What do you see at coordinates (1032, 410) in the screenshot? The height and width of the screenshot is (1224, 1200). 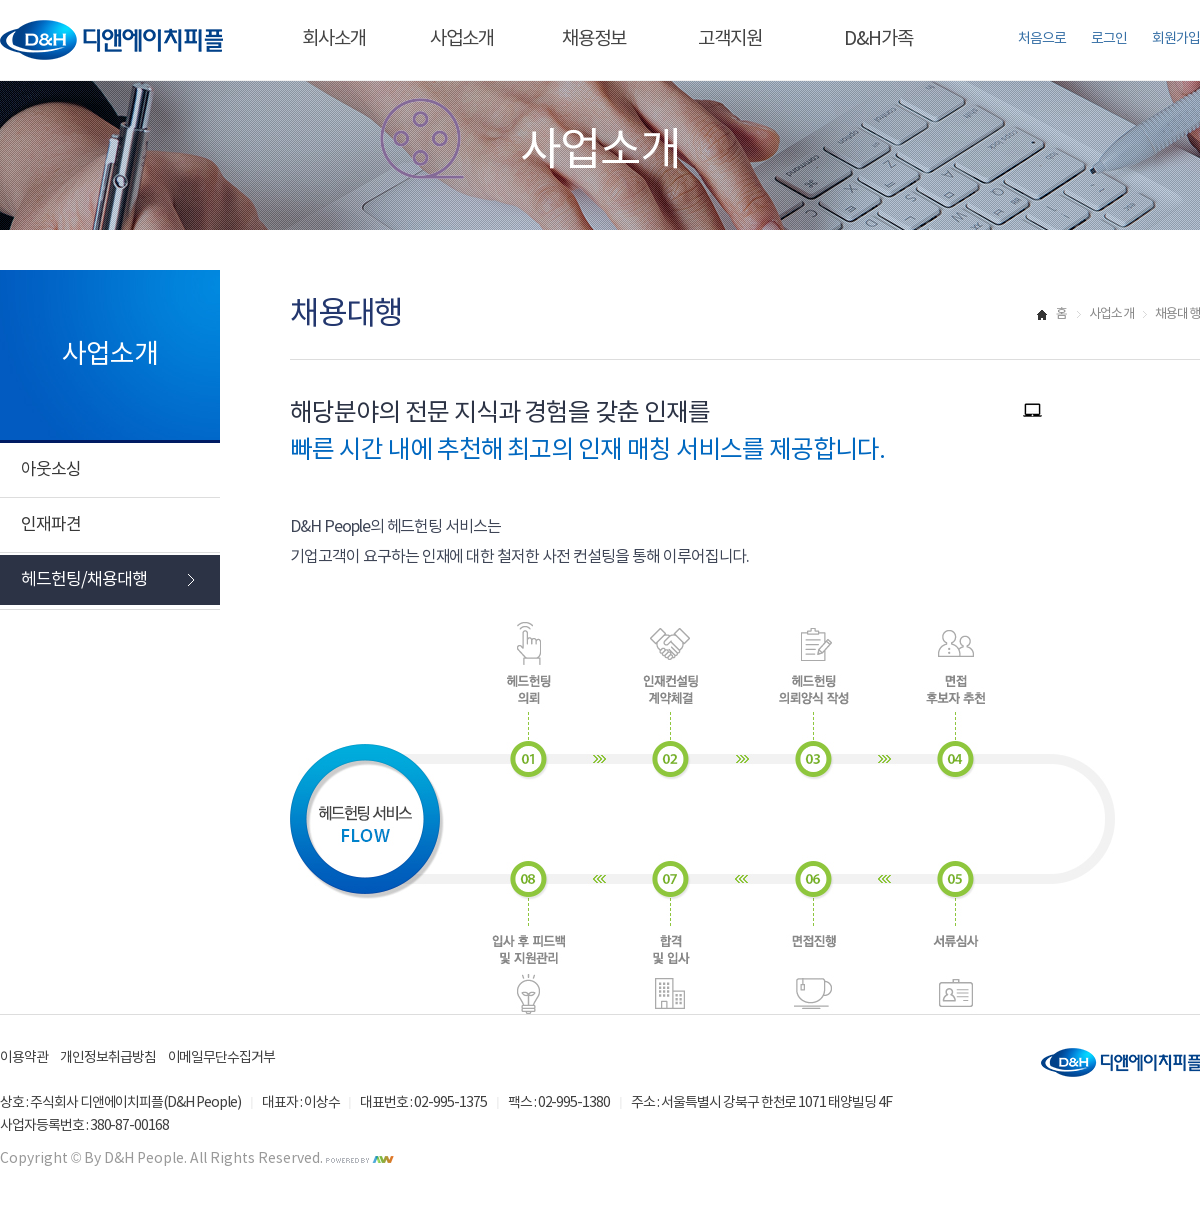 I see `access mac or laptop-specific settings` at bounding box center [1032, 410].